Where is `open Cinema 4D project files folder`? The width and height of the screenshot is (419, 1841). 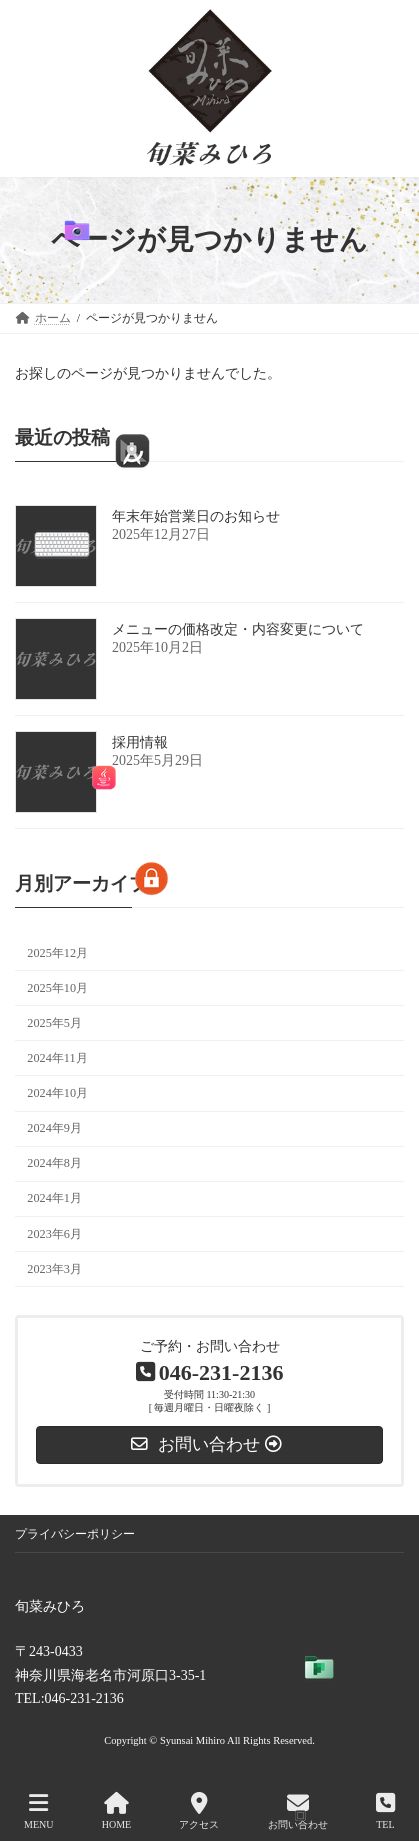 open Cinema 4D project files folder is located at coordinates (77, 231).